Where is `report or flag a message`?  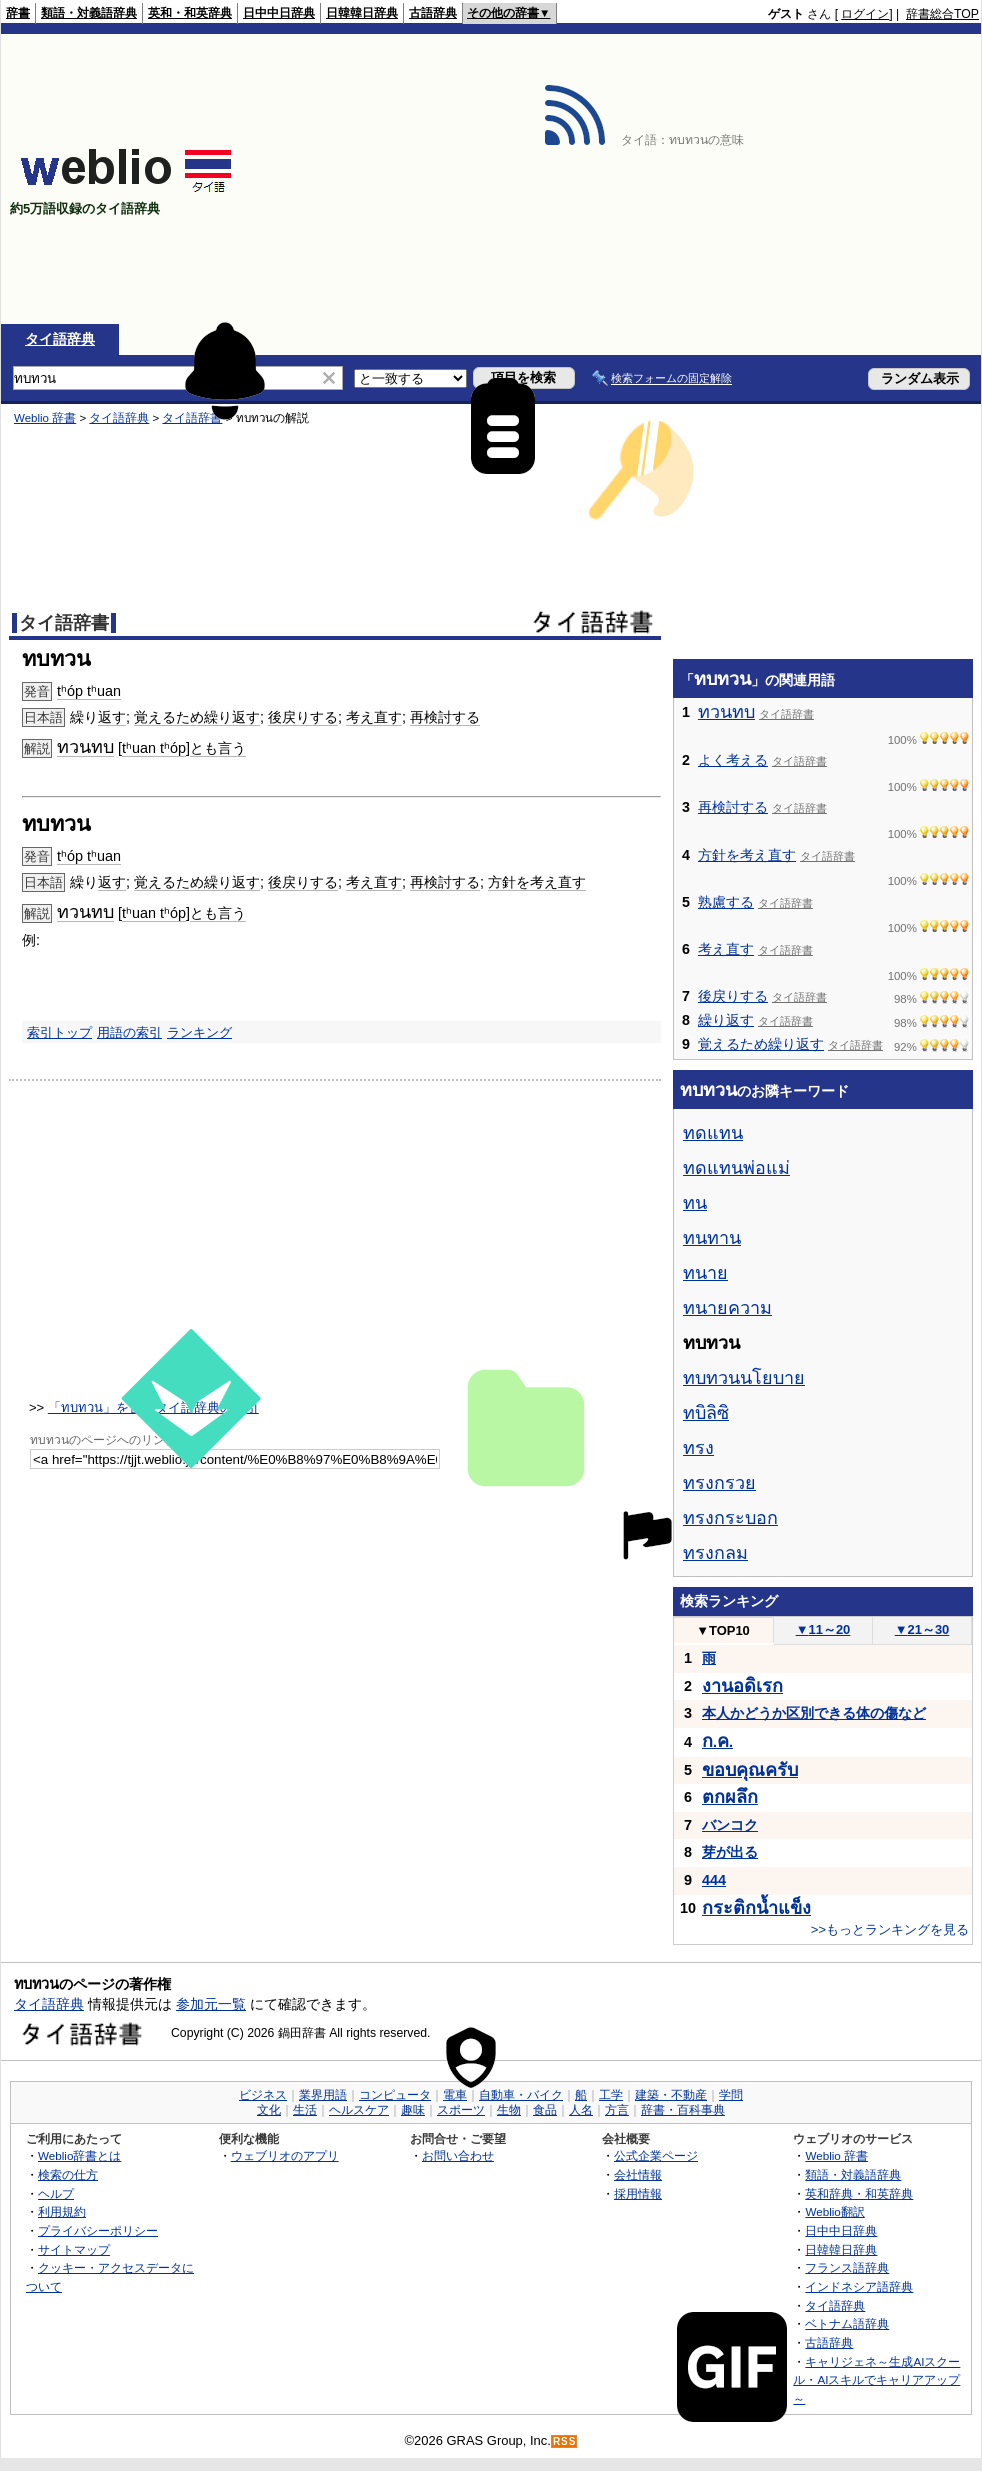 report or flag a message is located at coordinates (646, 1536).